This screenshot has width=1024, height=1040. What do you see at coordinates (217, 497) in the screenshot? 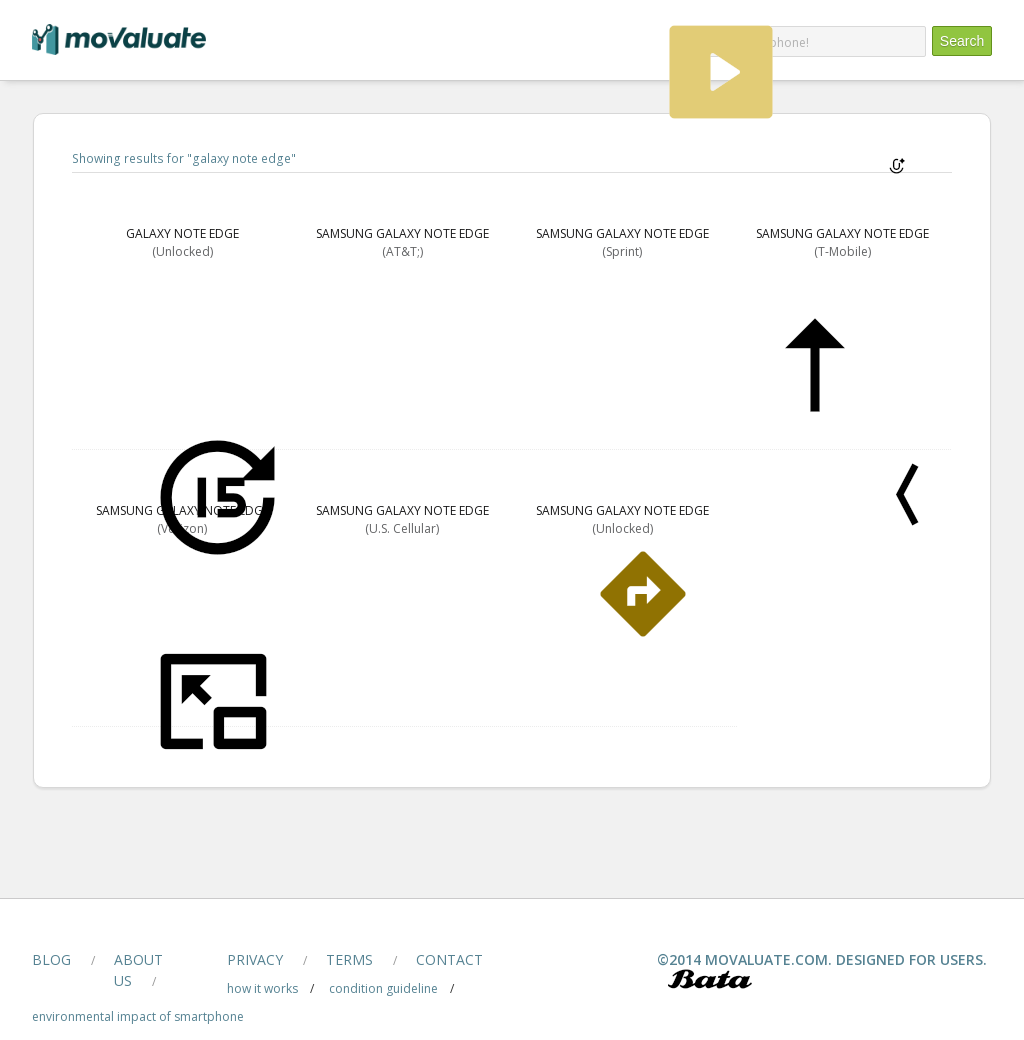
I see `skip forward 15 seconds` at bounding box center [217, 497].